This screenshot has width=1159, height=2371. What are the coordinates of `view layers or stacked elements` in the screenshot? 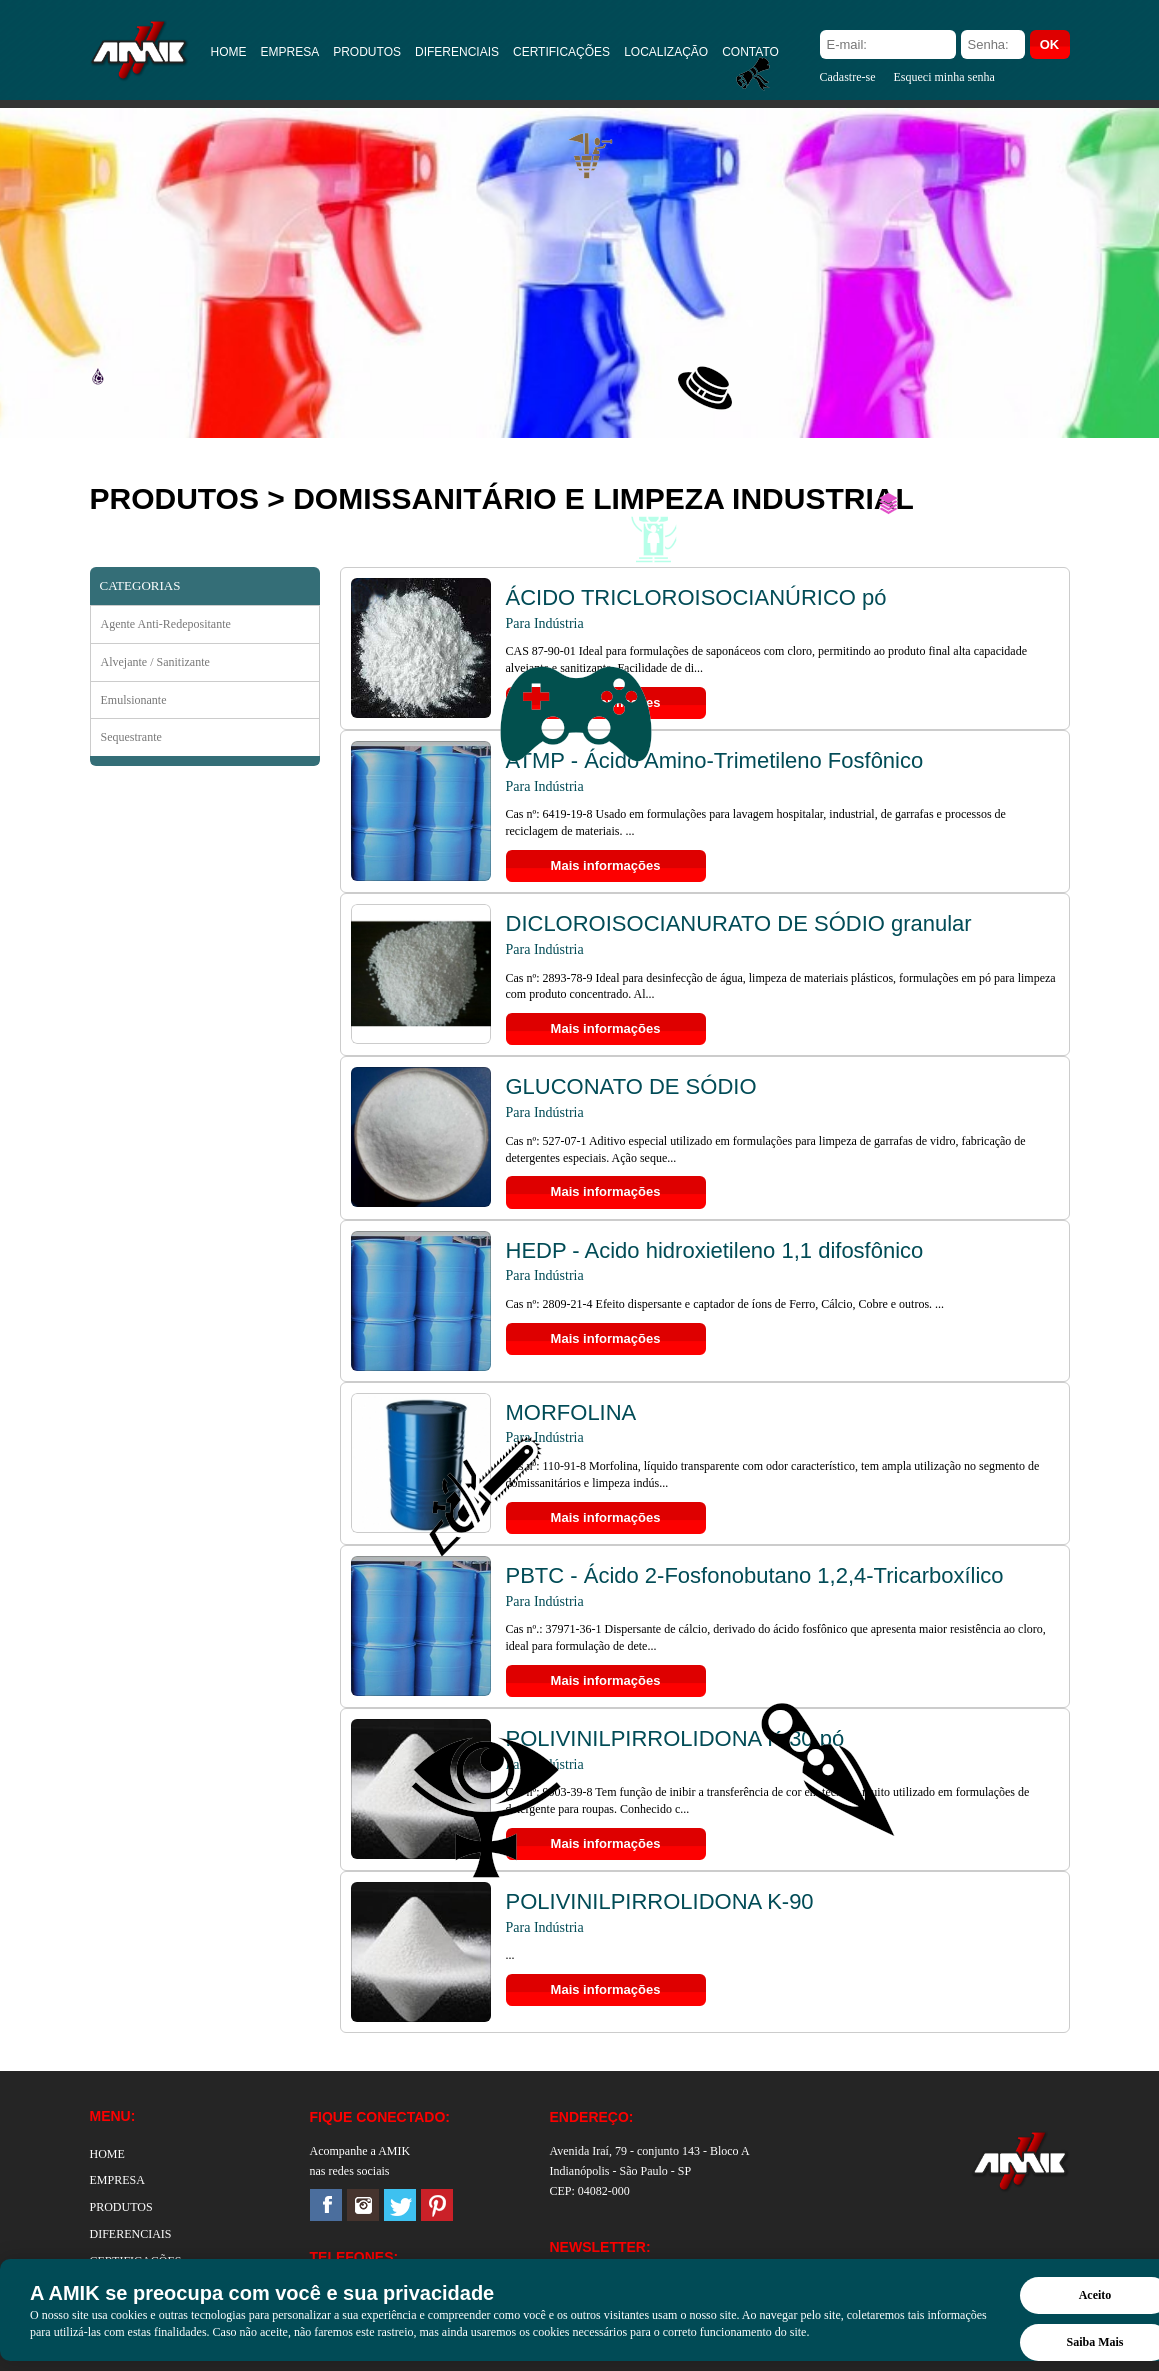 It's located at (888, 503).